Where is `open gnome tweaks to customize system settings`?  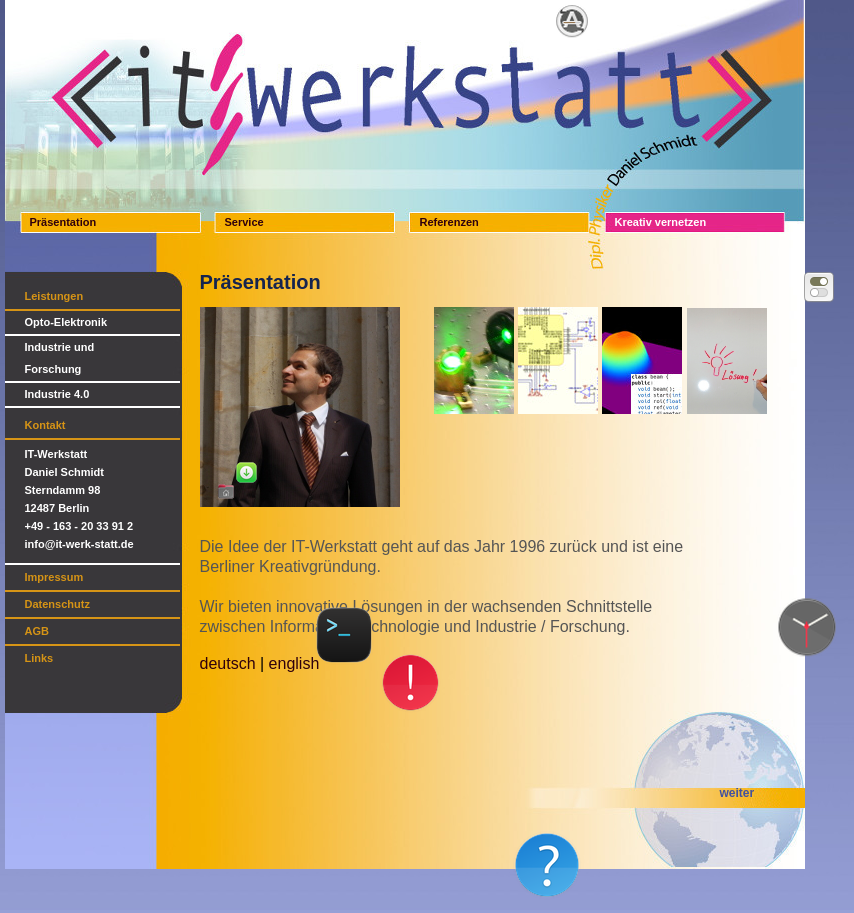
open gnome tweaks to customize system settings is located at coordinates (819, 287).